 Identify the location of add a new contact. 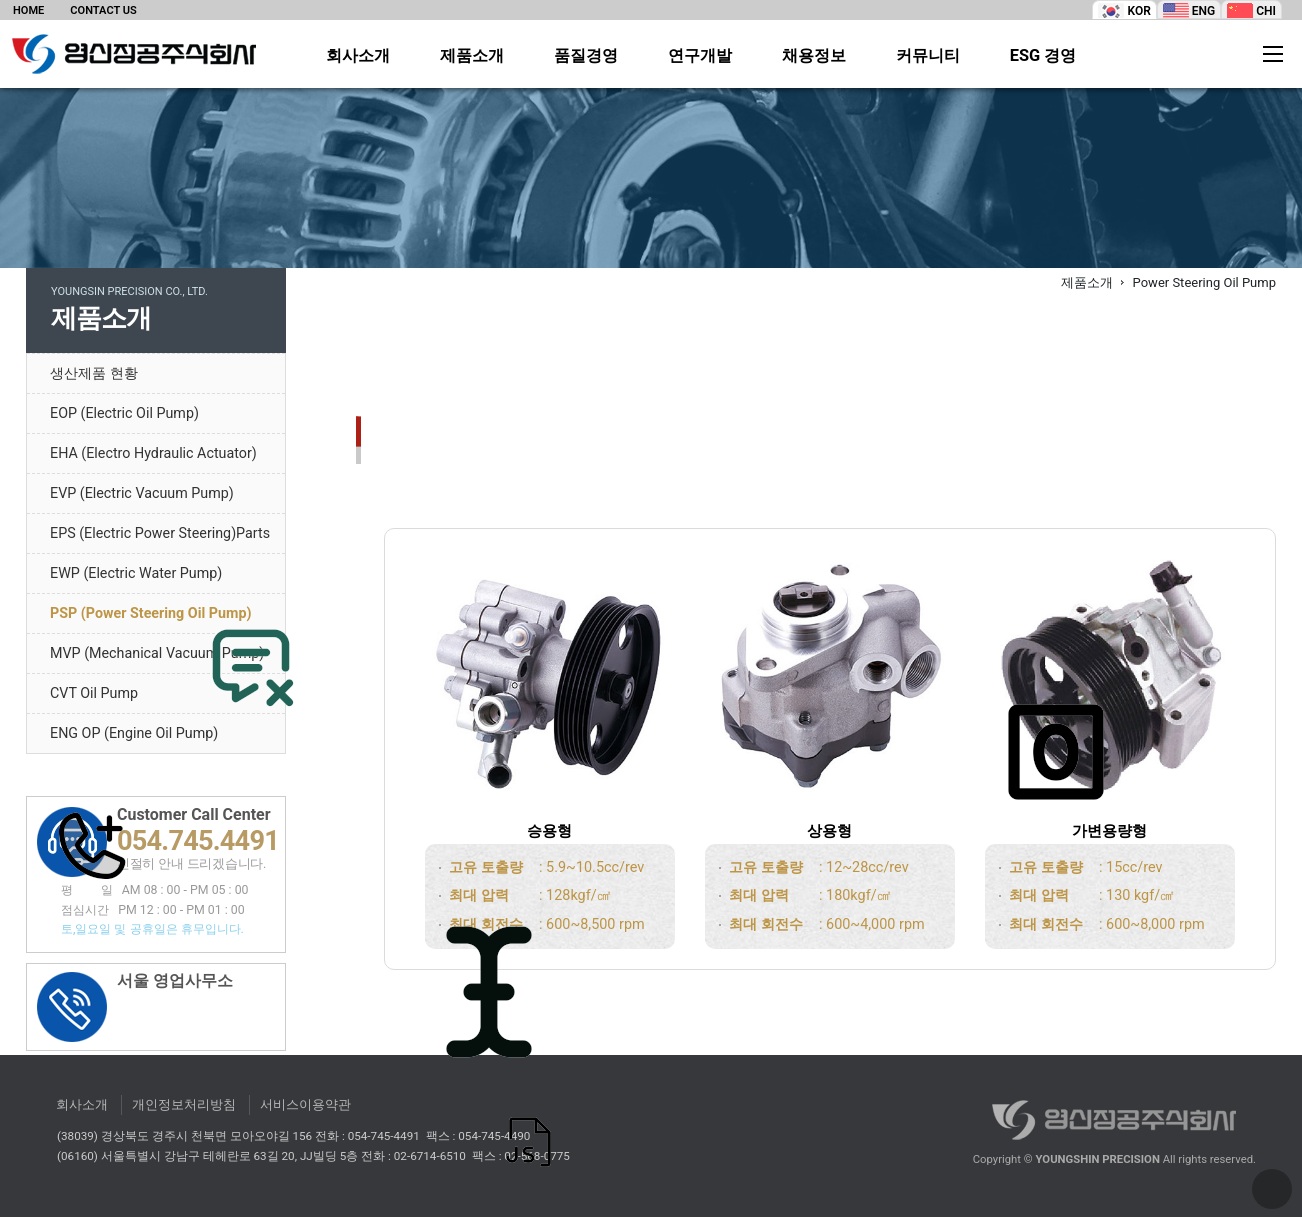
(93, 844).